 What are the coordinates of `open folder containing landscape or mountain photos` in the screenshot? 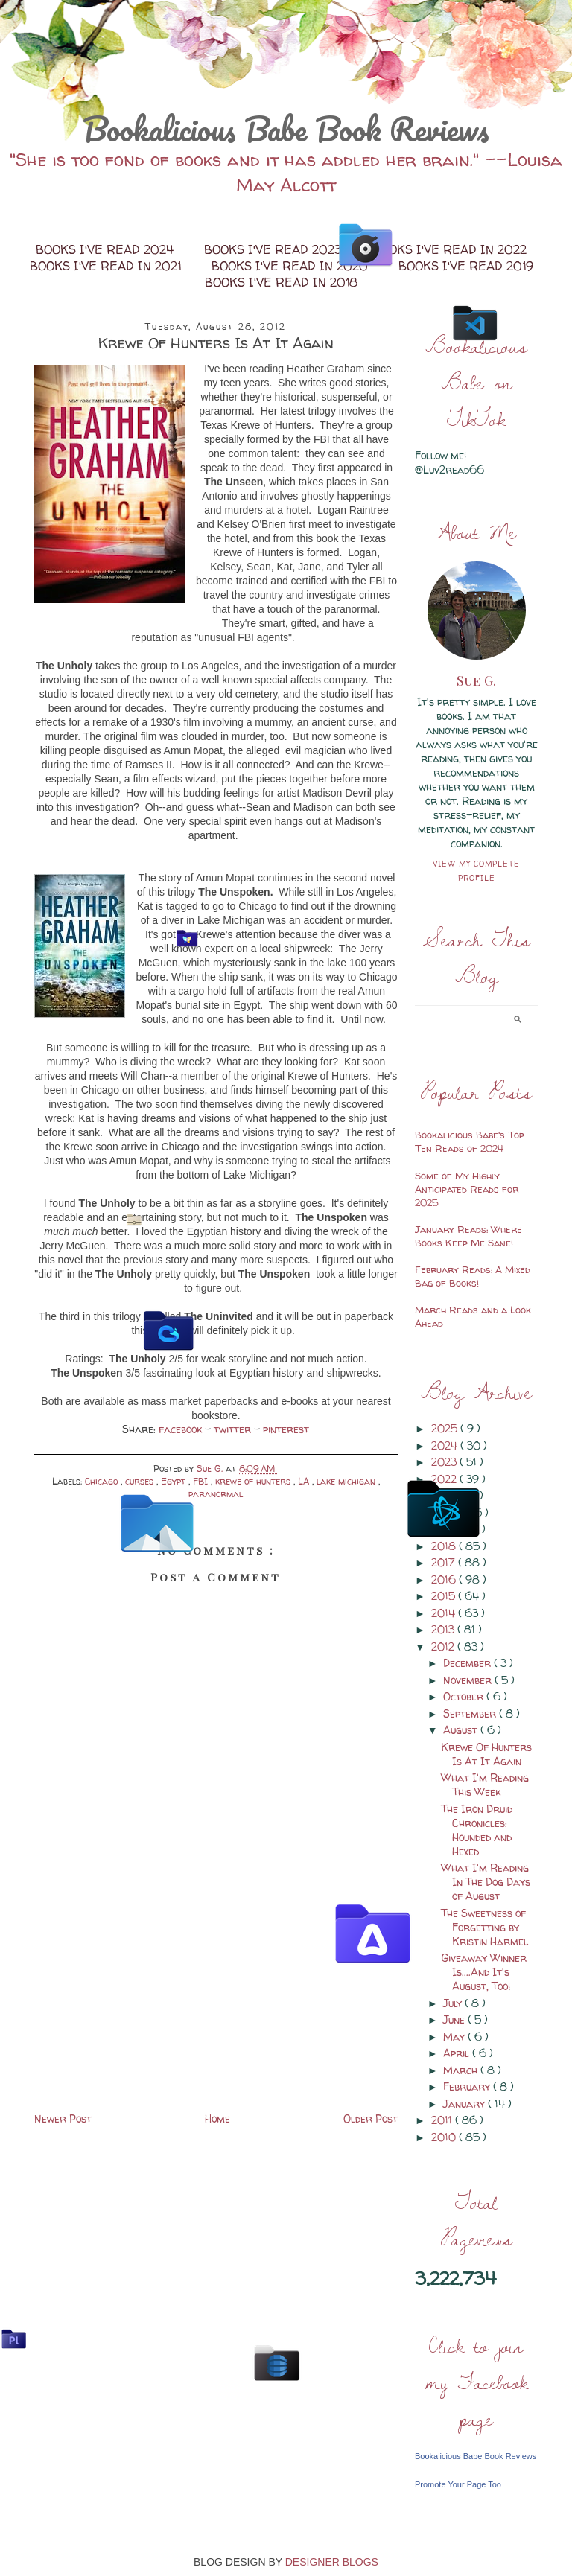 It's located at (156, 1525).